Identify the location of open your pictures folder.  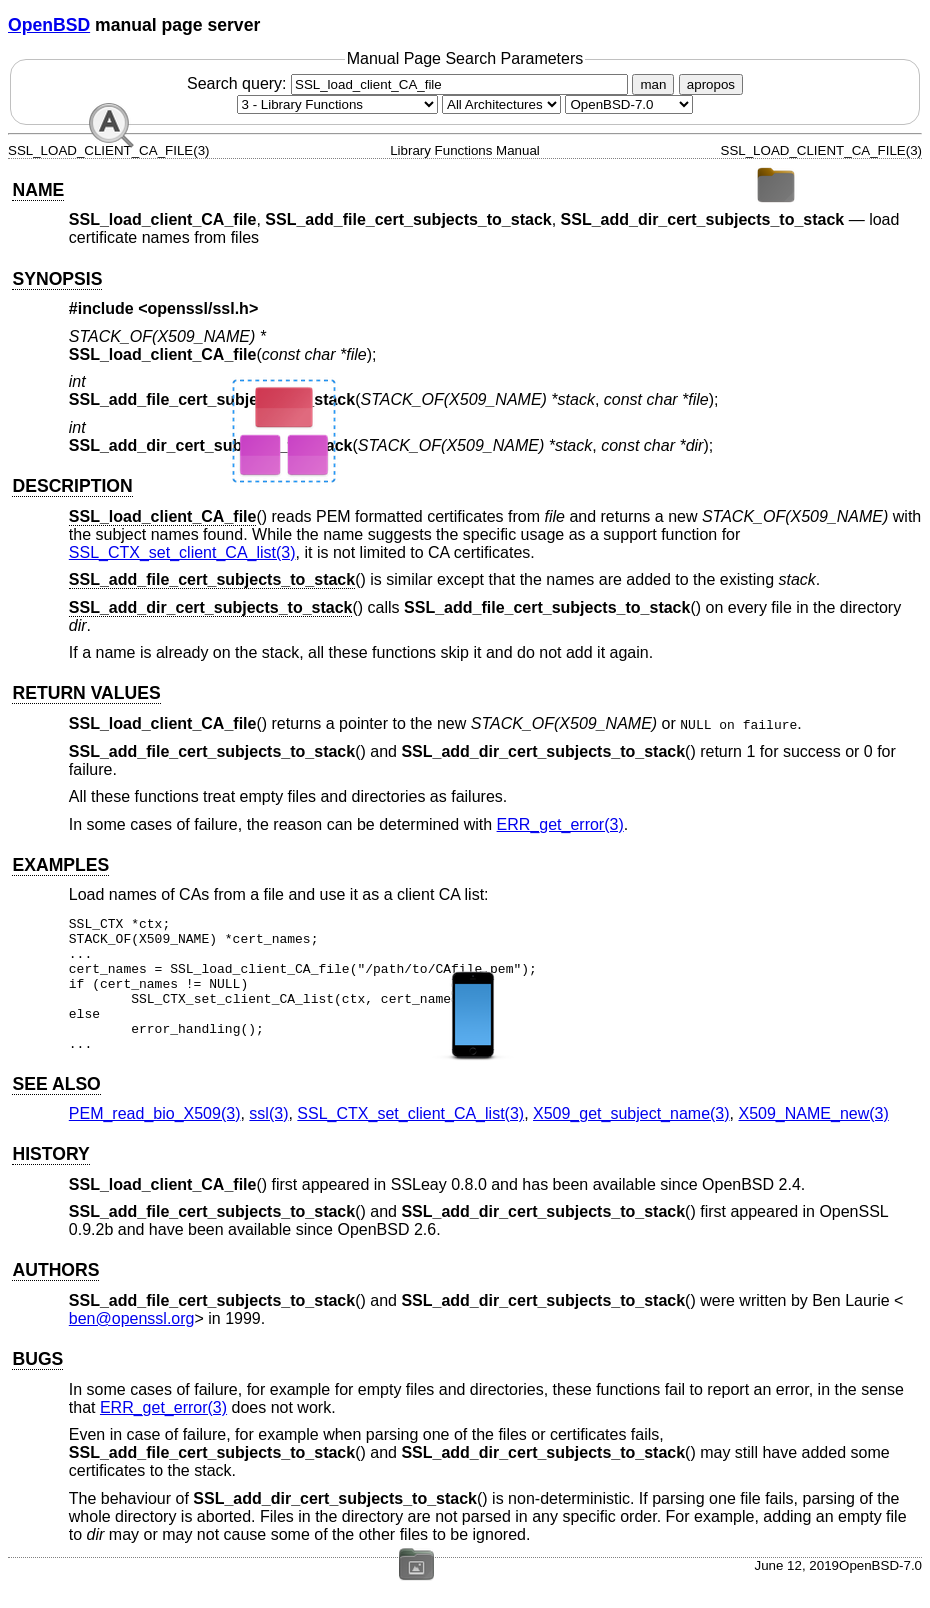
(416, 1563).